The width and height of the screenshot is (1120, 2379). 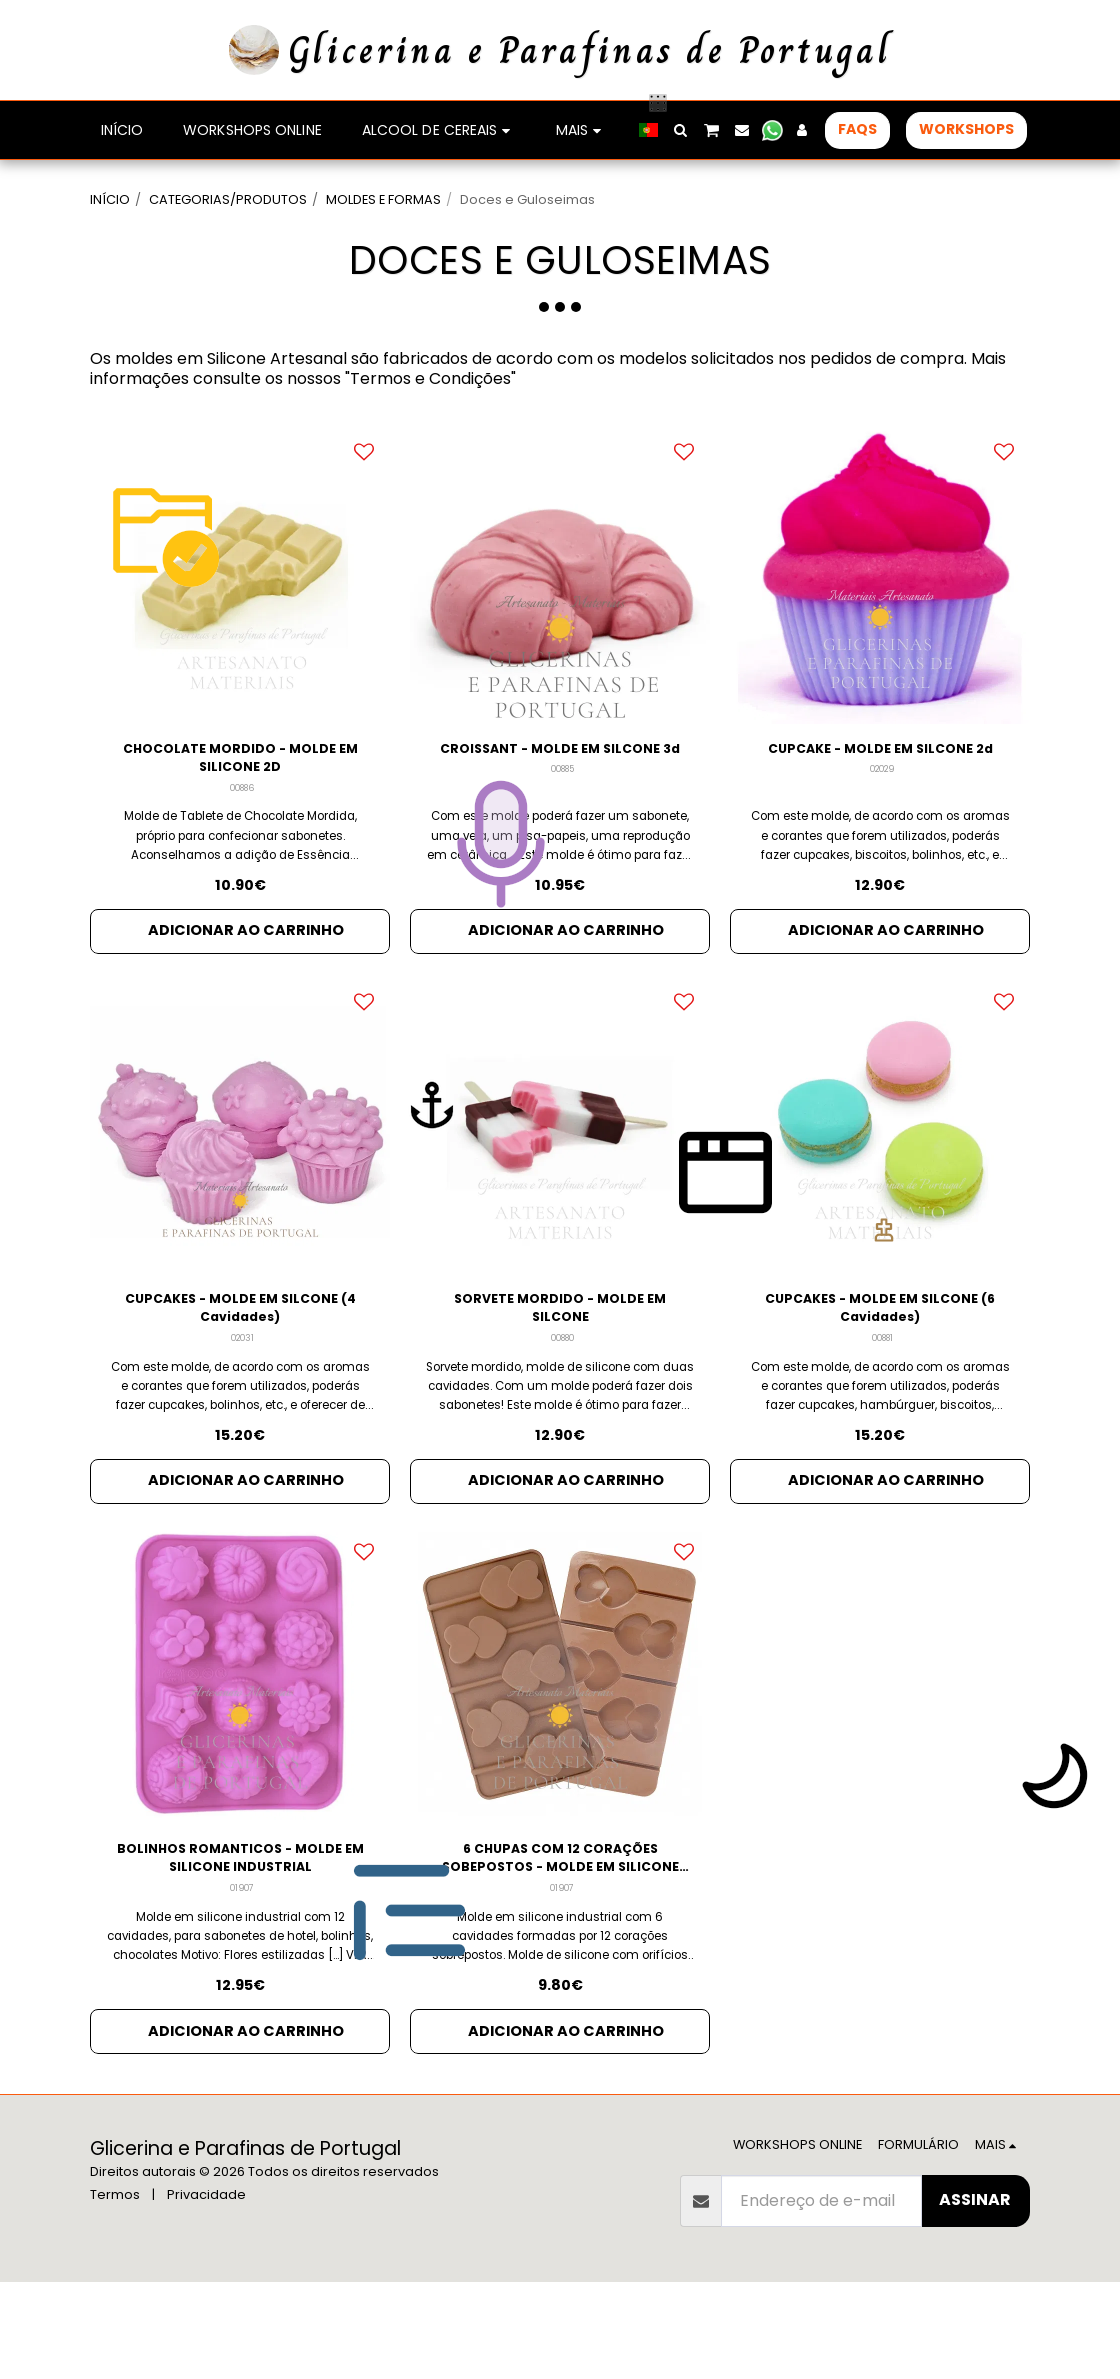 What do you see at coordinates (501, 842) in the screenshot?
I see `tap to start voice recording` at bounding box center [501, 842].